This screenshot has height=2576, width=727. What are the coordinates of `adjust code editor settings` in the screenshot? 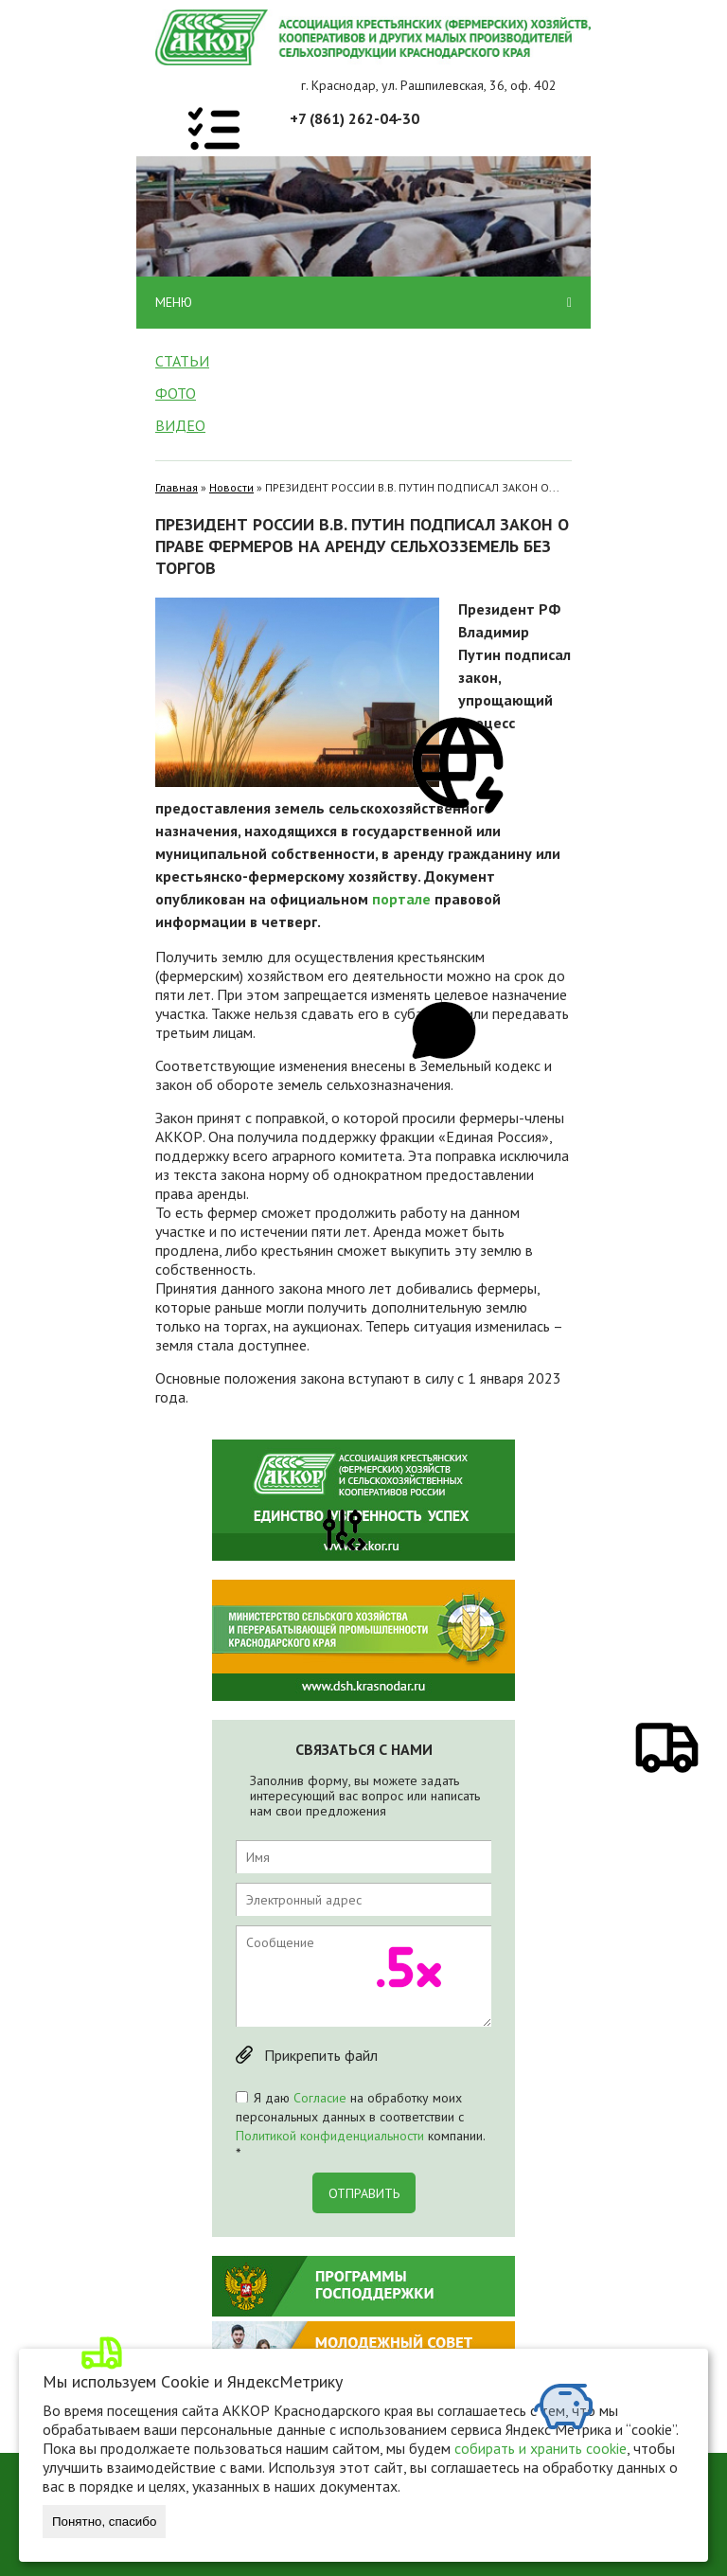 It's located at (342, 1529).